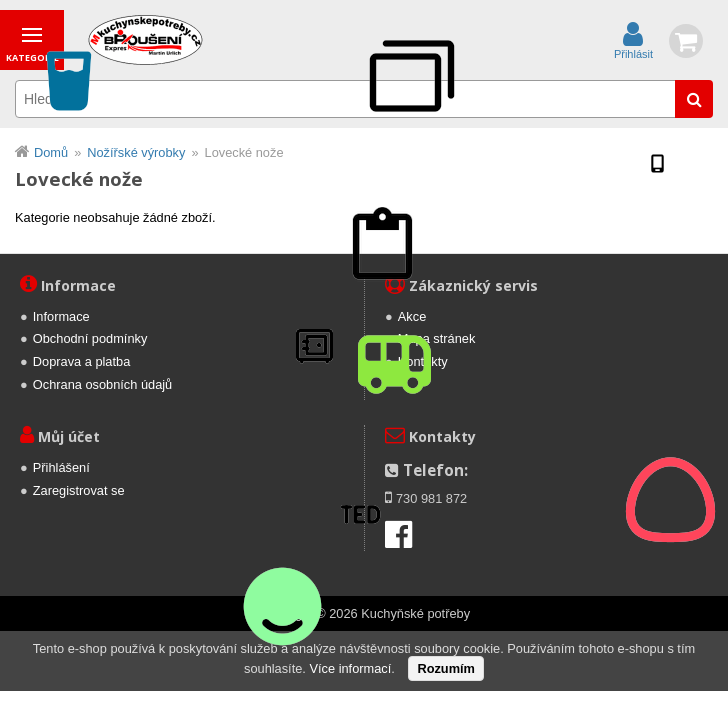  Describe the element at coordinates (394, 364) in the screenshot. I see `view bus or public transit options` at that location.